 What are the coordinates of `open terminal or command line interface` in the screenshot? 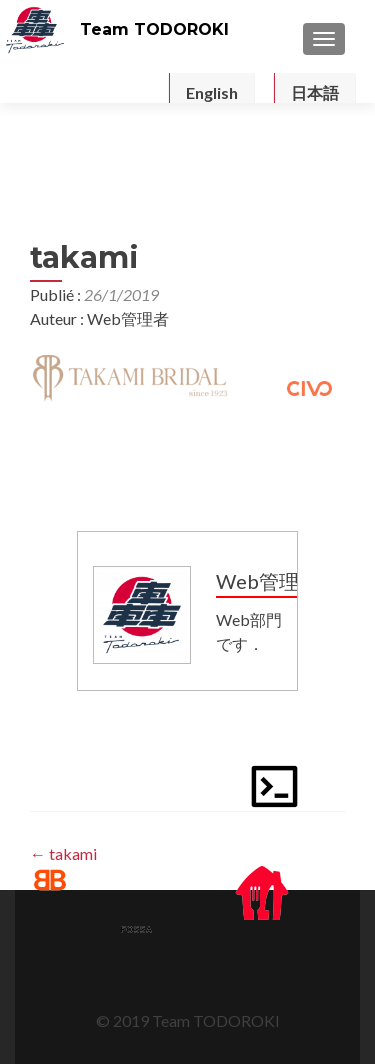 It's located at (274, 786).